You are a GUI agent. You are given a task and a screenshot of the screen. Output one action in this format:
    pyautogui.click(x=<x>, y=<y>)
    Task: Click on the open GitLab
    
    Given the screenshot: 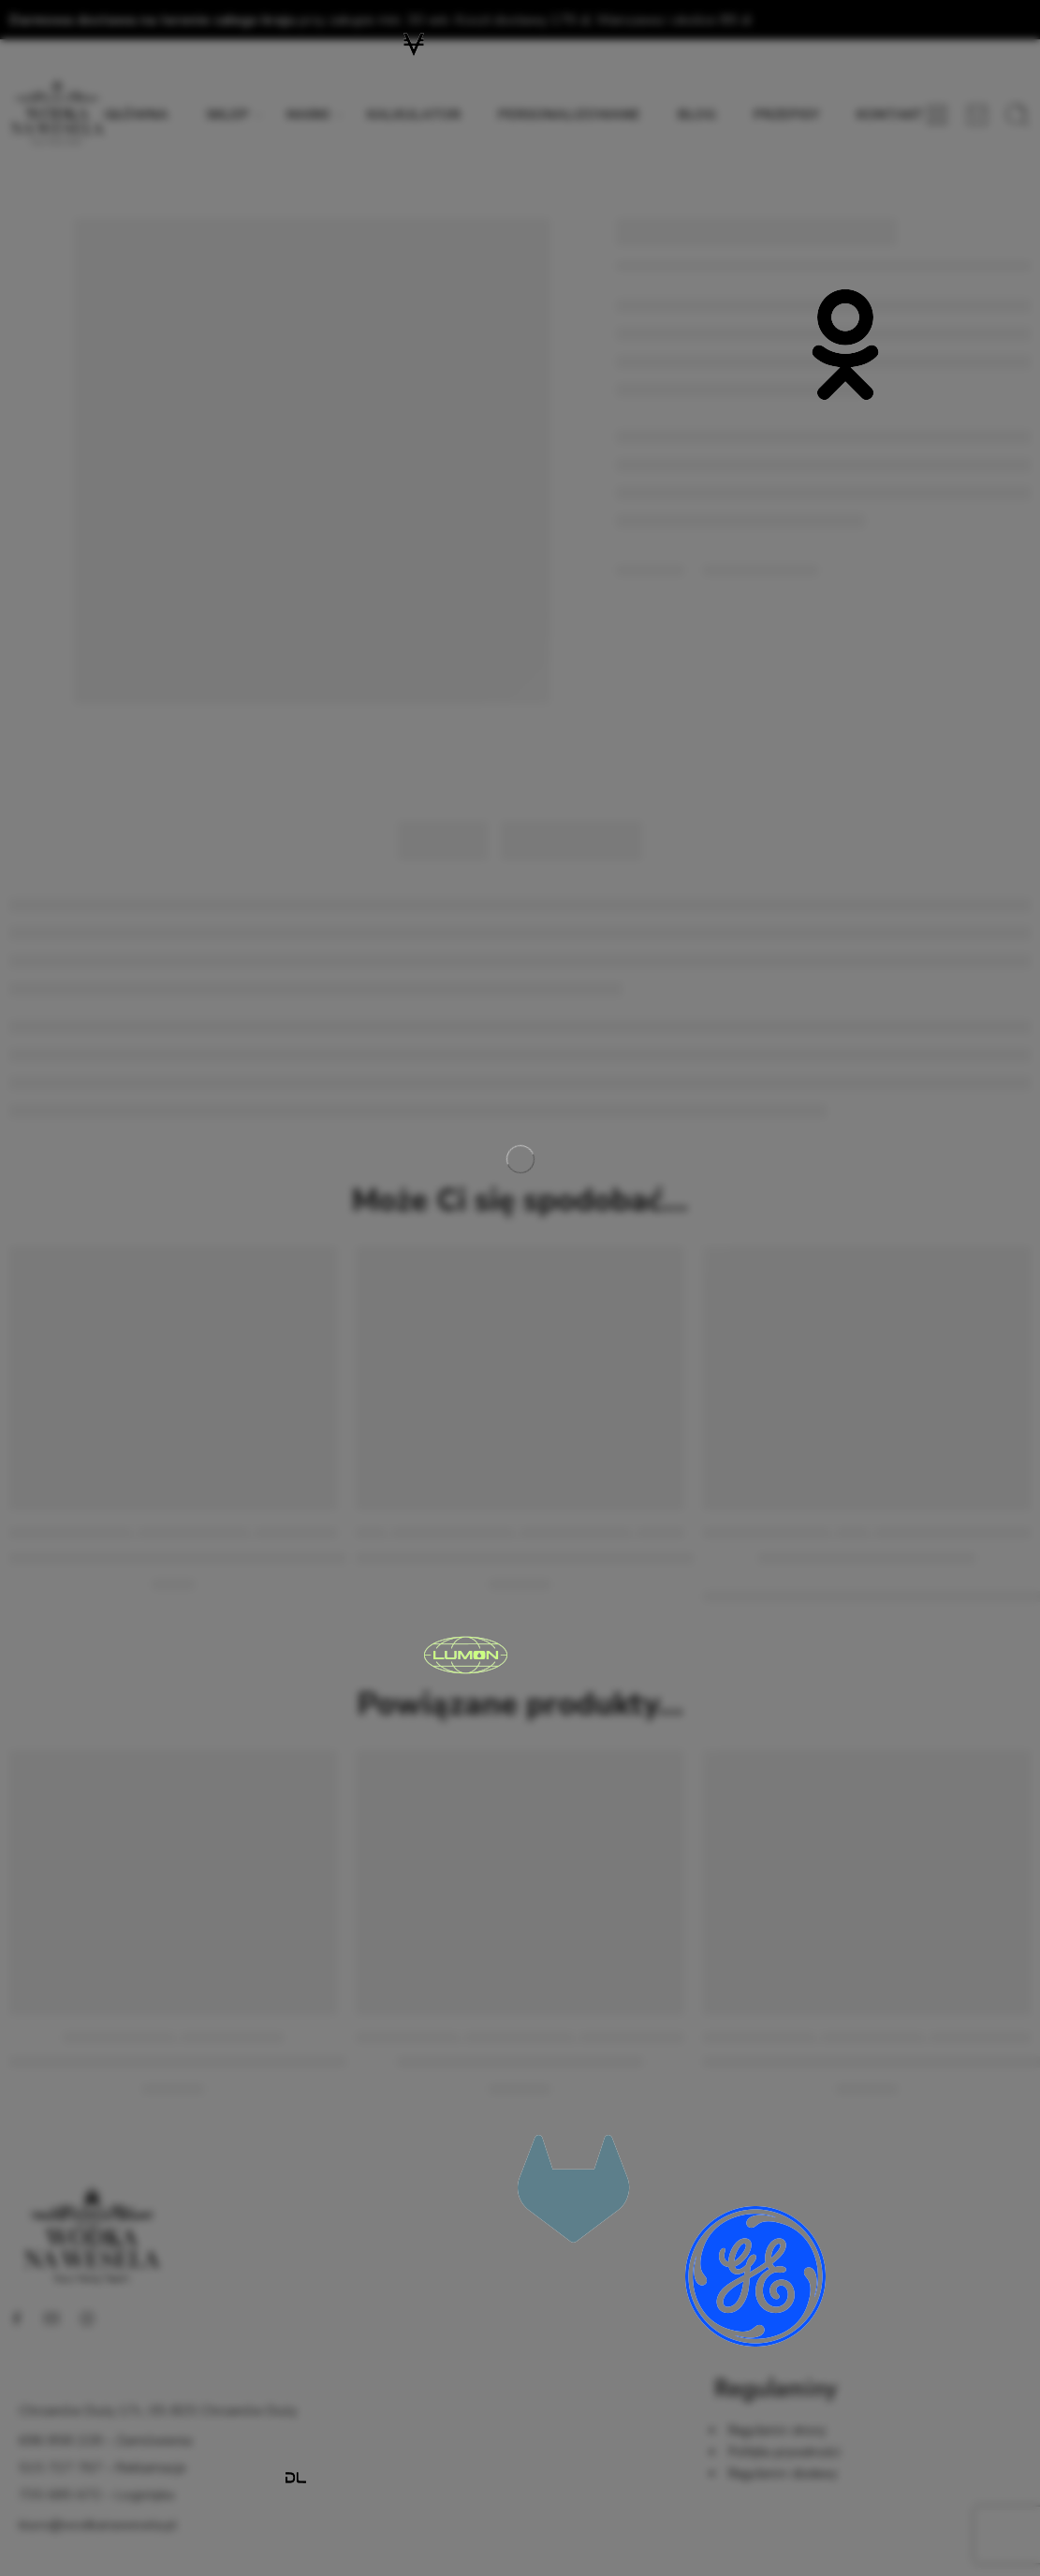 What is the action you would take?
    pyautogui.click(x=573, y=2188)
    